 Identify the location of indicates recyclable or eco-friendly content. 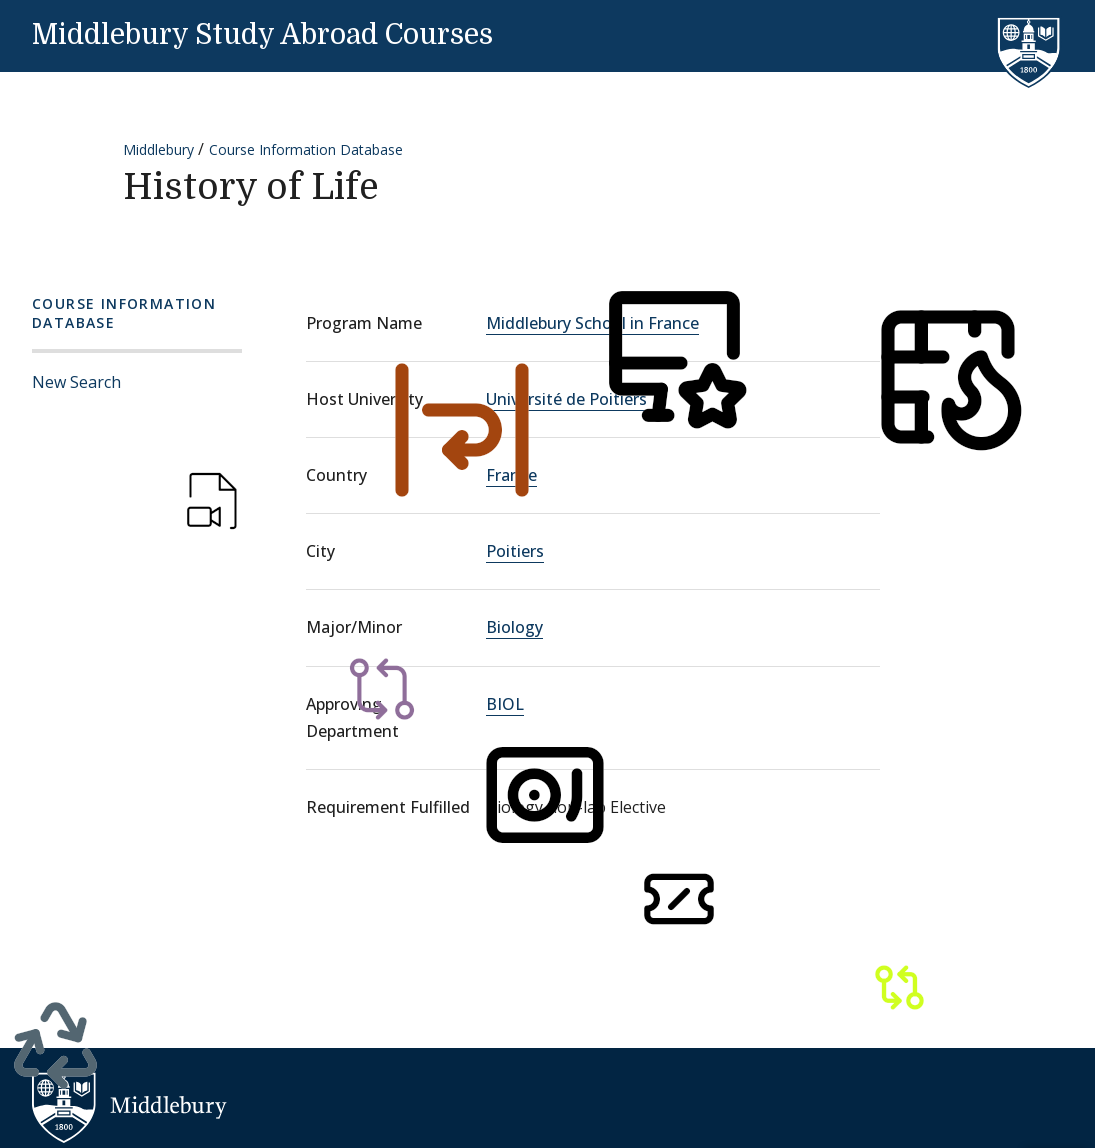
(55, 1043).